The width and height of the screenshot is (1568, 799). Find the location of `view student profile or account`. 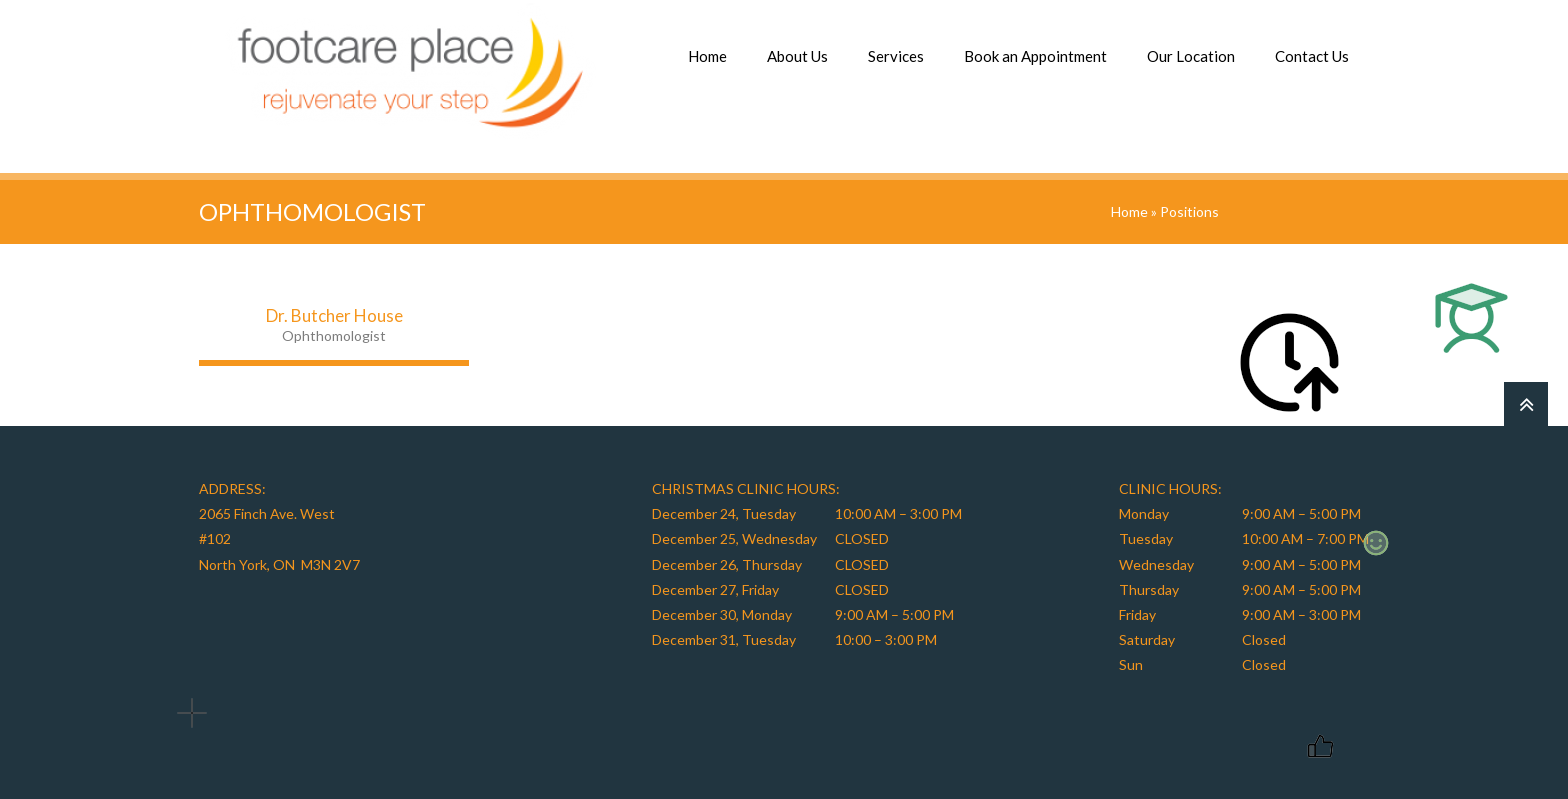

view student profile or account is located at coordinates (1471, 319).